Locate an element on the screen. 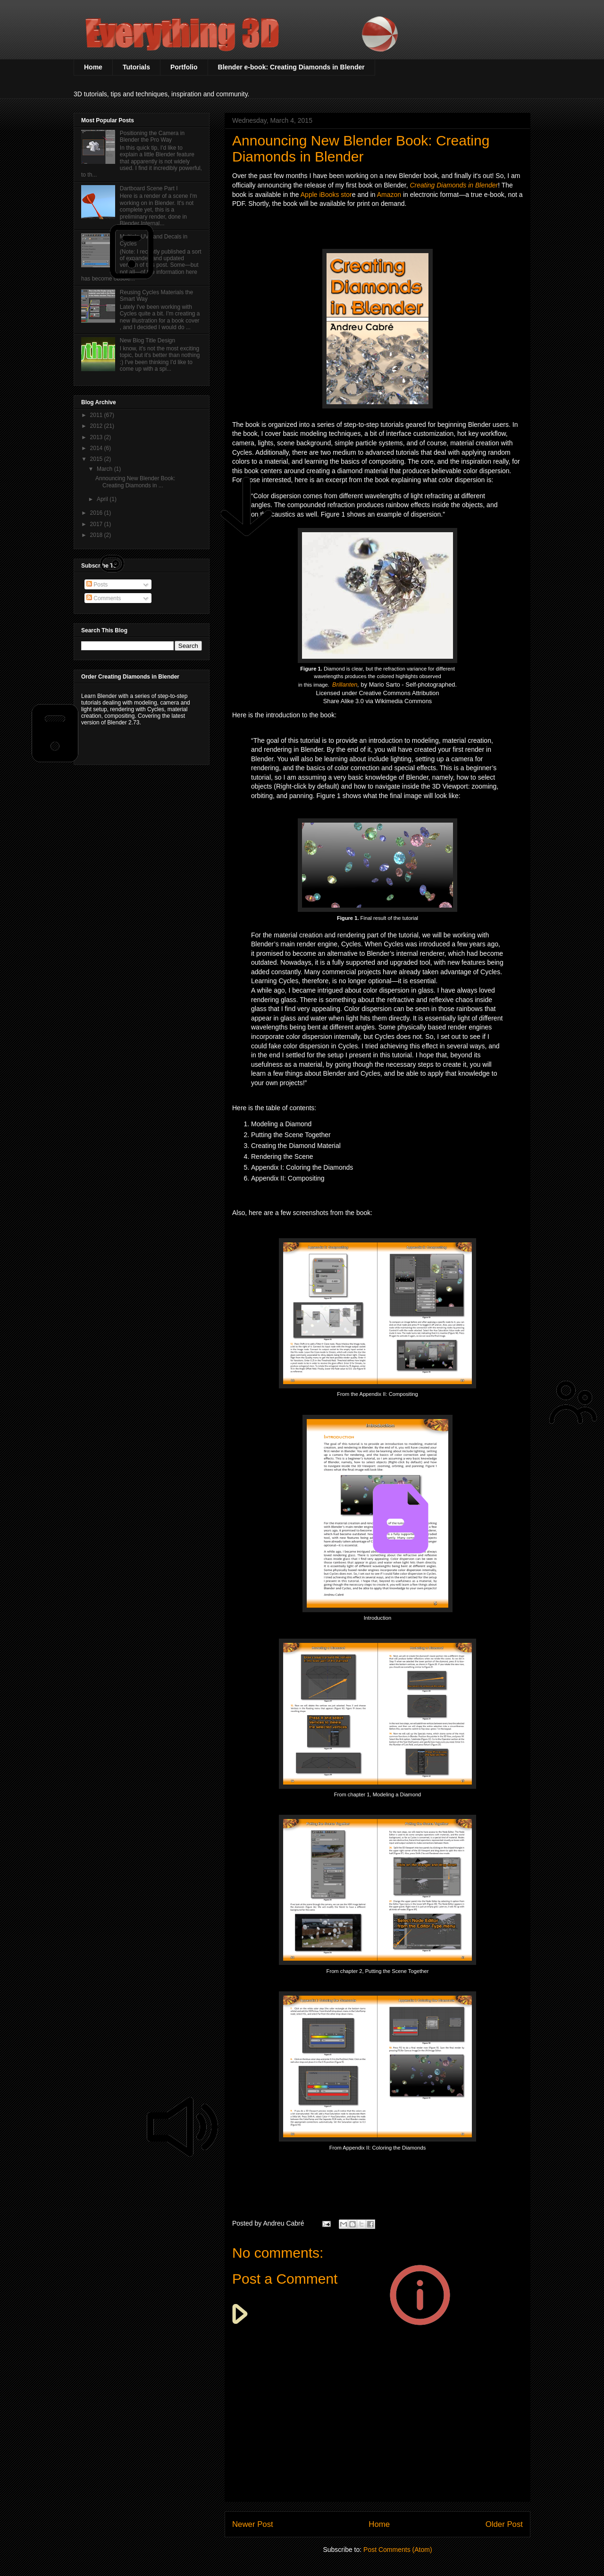  view contacts or friends list is located at coordinates (573, 1402).